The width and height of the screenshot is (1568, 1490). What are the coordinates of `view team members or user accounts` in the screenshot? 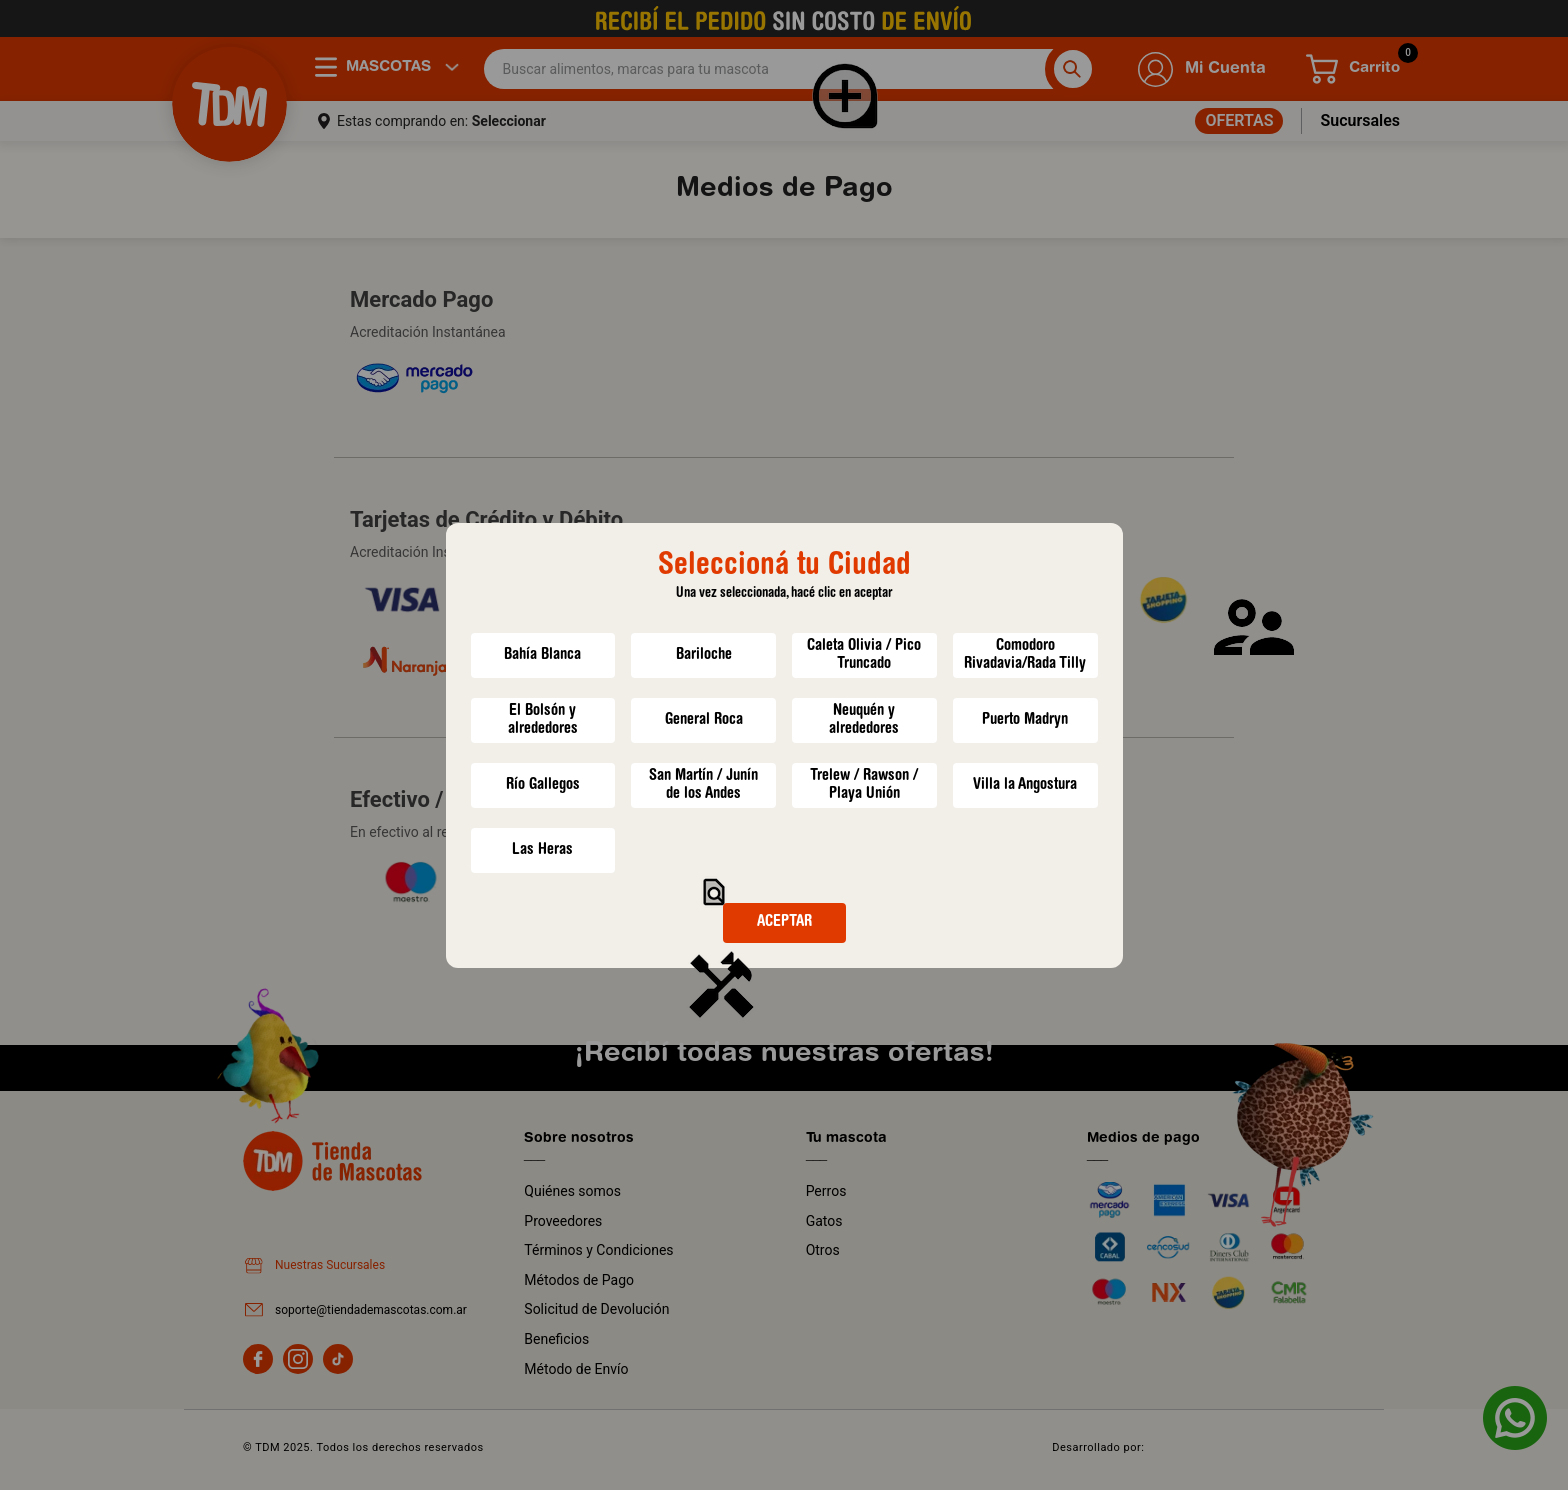 It's located at (1254, 627).